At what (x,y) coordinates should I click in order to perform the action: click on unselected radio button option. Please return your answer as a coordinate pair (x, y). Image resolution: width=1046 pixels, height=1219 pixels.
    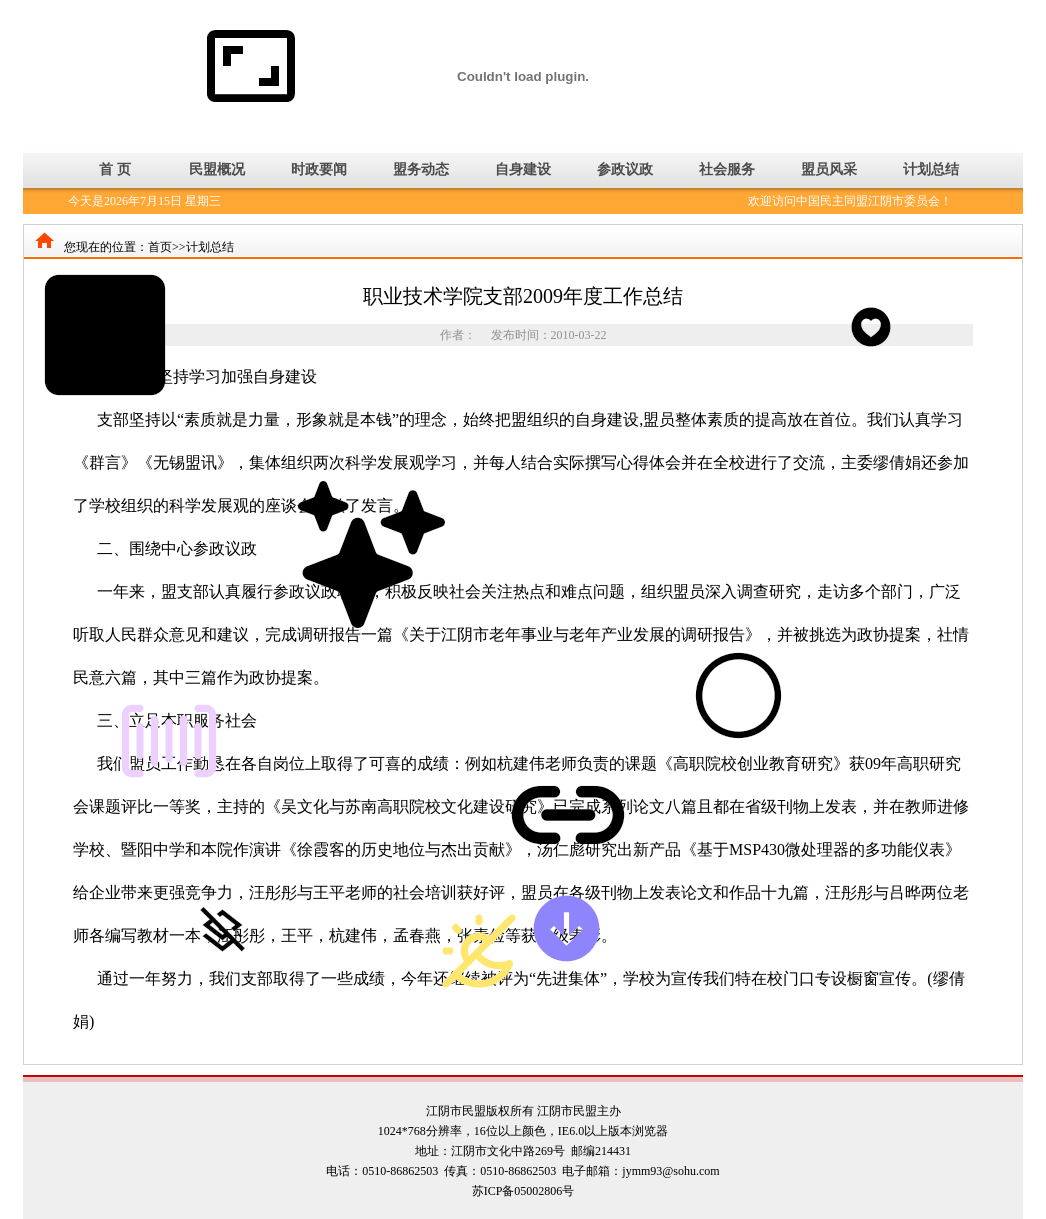
    Looking at the image, I should click on (738, 695).